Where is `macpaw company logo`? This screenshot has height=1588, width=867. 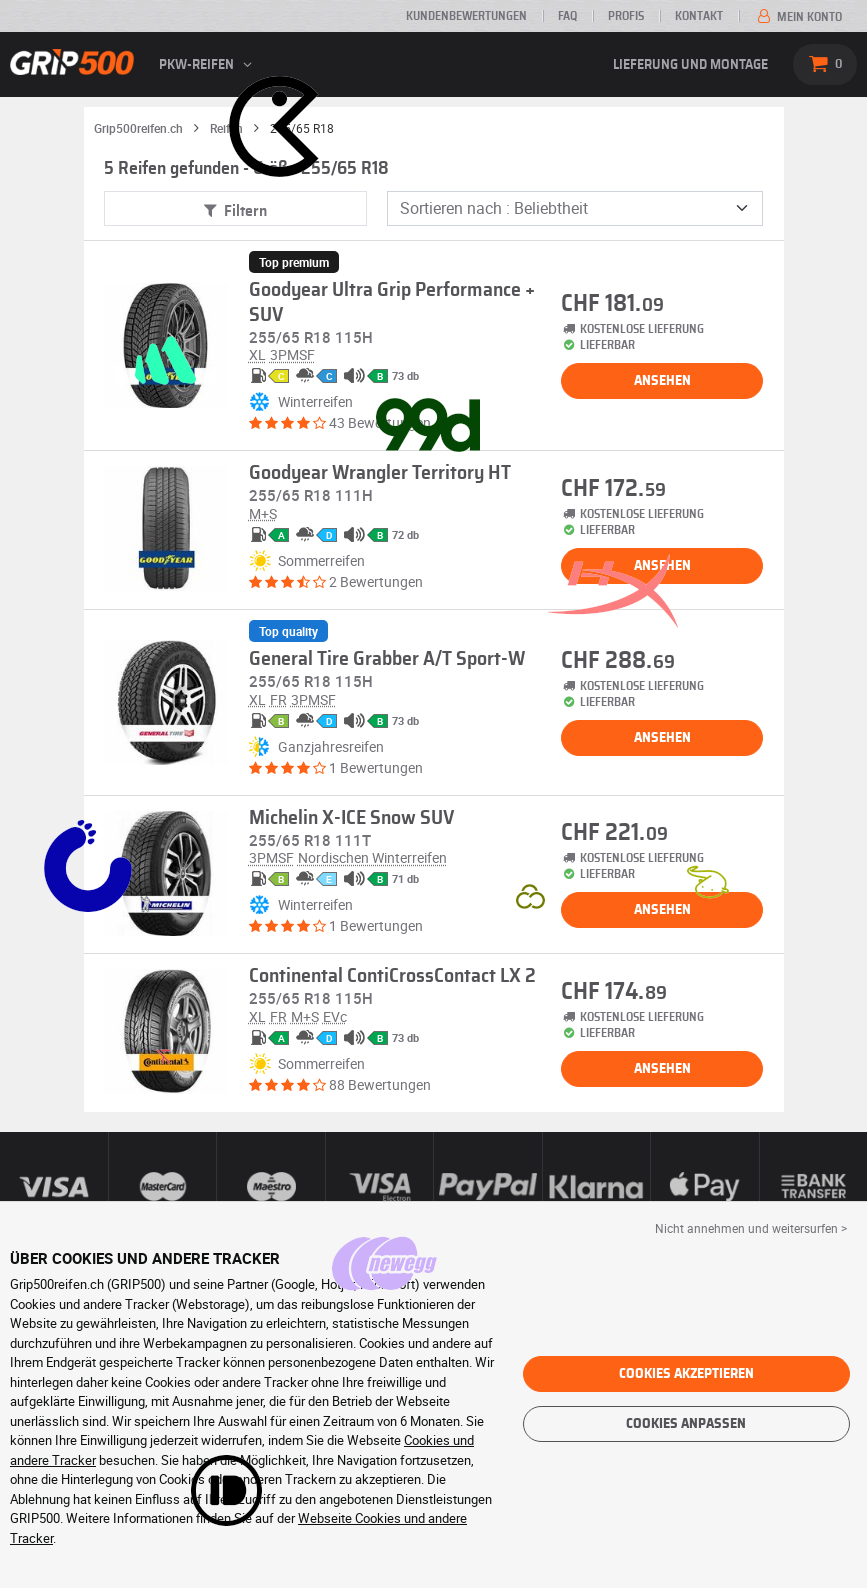 macpaw company logo is located at coordinates (88, 866).